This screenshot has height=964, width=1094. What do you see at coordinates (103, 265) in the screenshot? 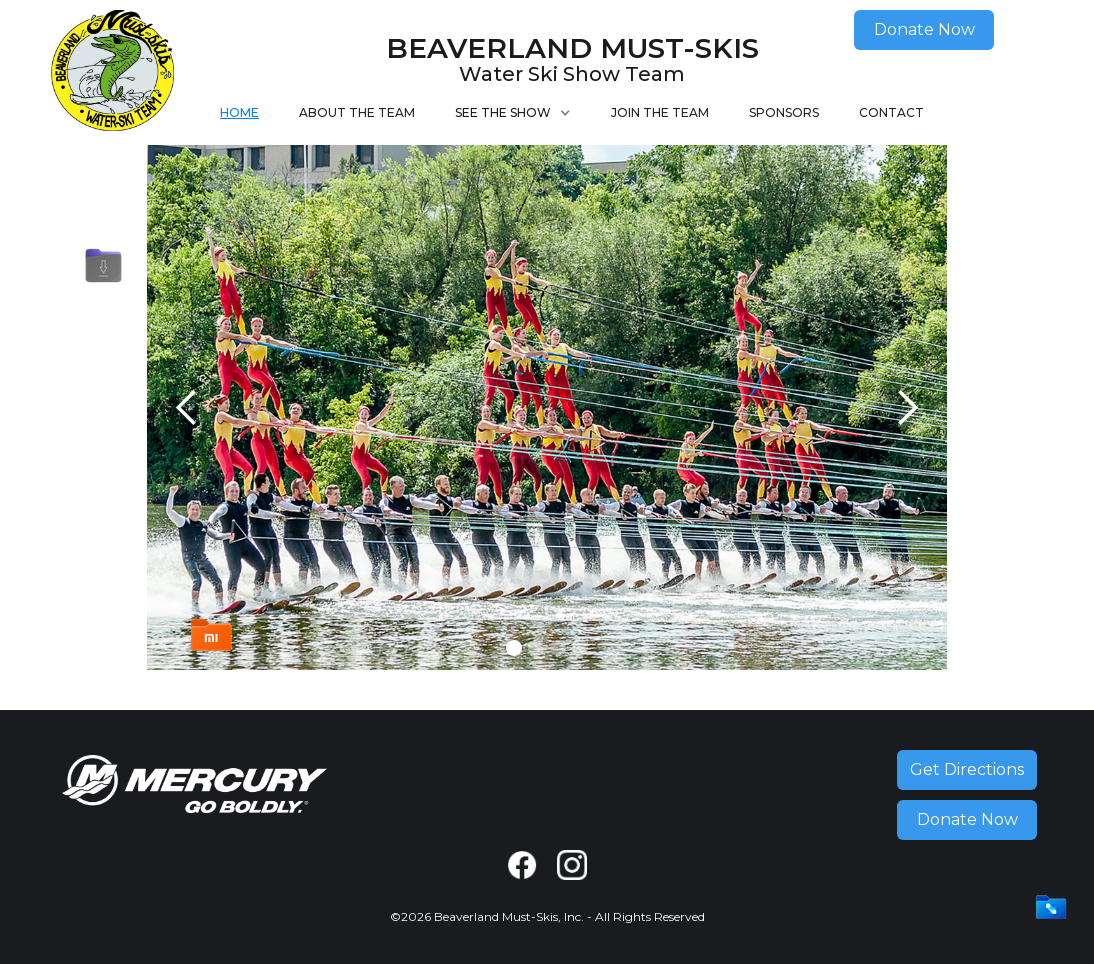
I see `open your downloads folder` at bounding box center [103, 265].